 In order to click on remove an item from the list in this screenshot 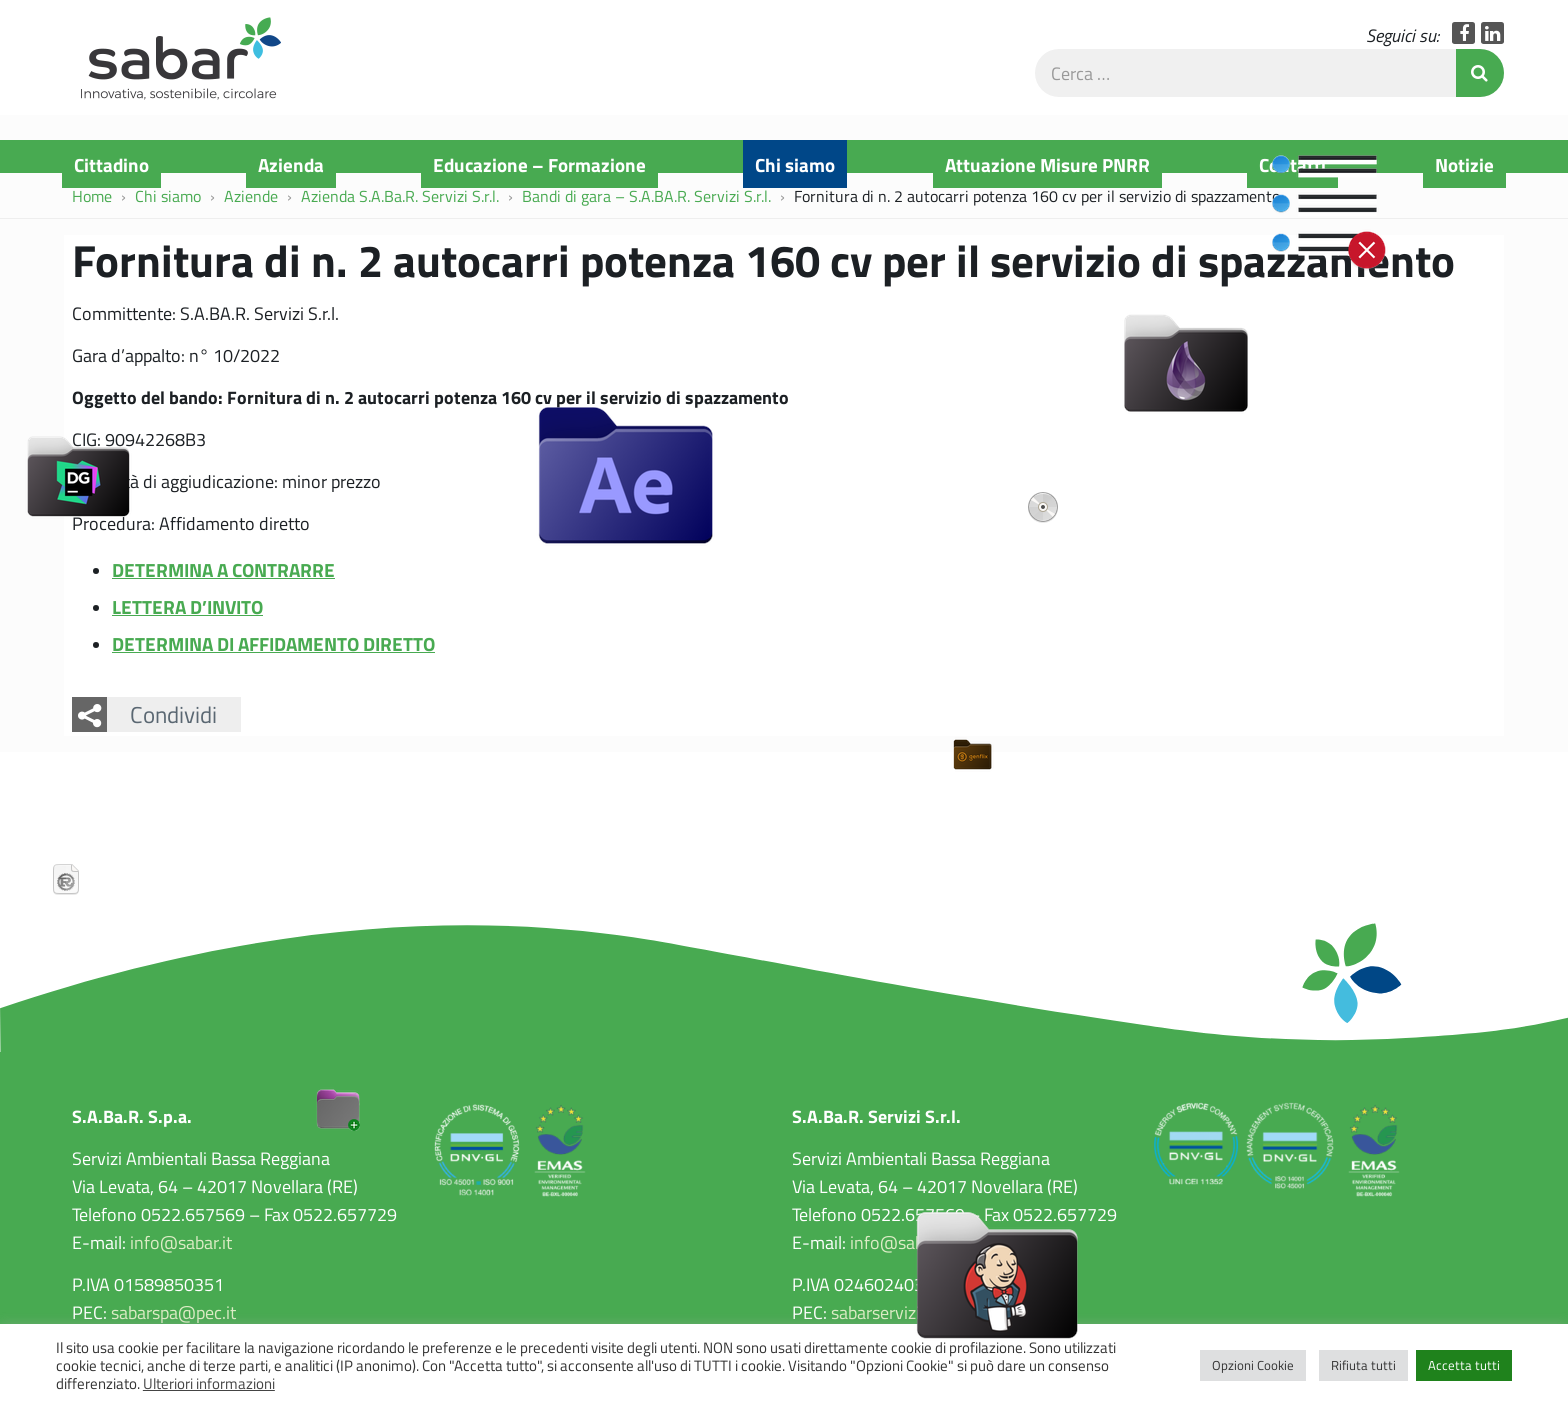, I will do `click(1324, 205)`.